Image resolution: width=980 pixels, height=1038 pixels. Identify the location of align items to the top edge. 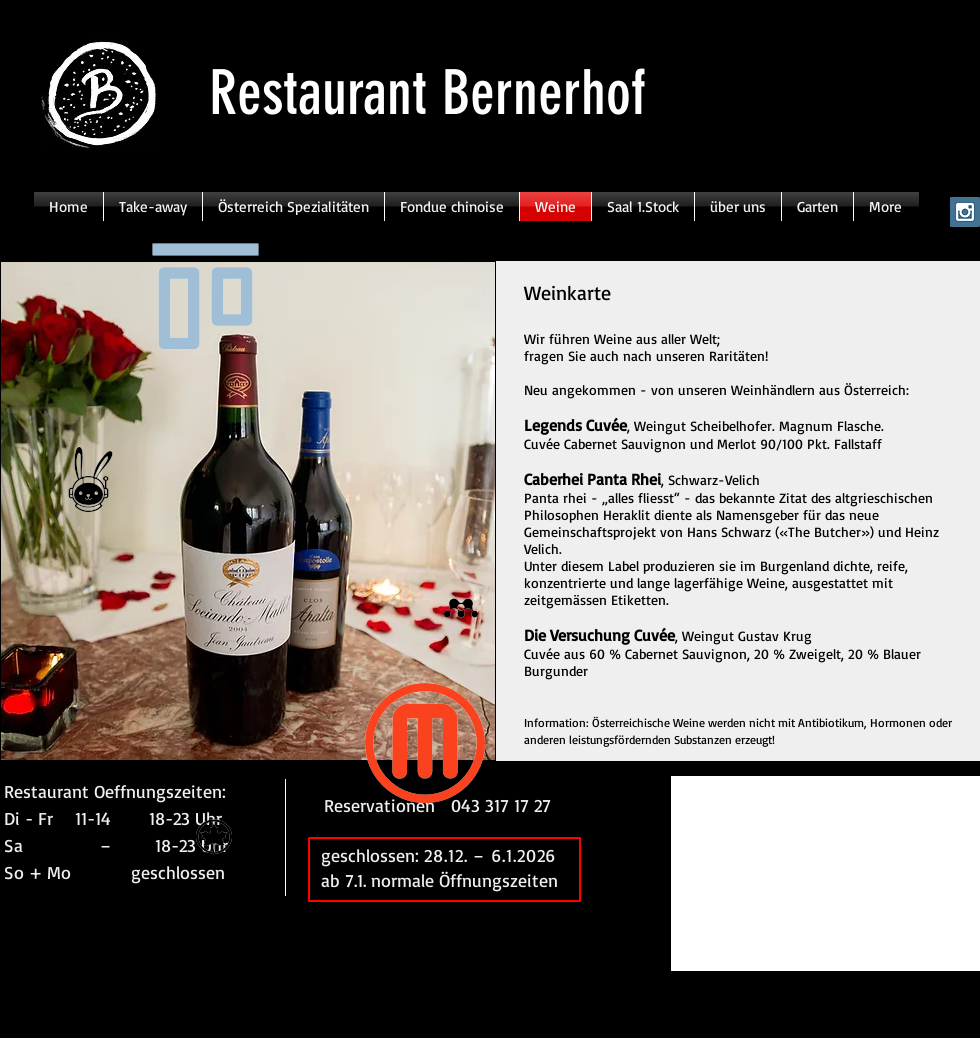
(205, 296).